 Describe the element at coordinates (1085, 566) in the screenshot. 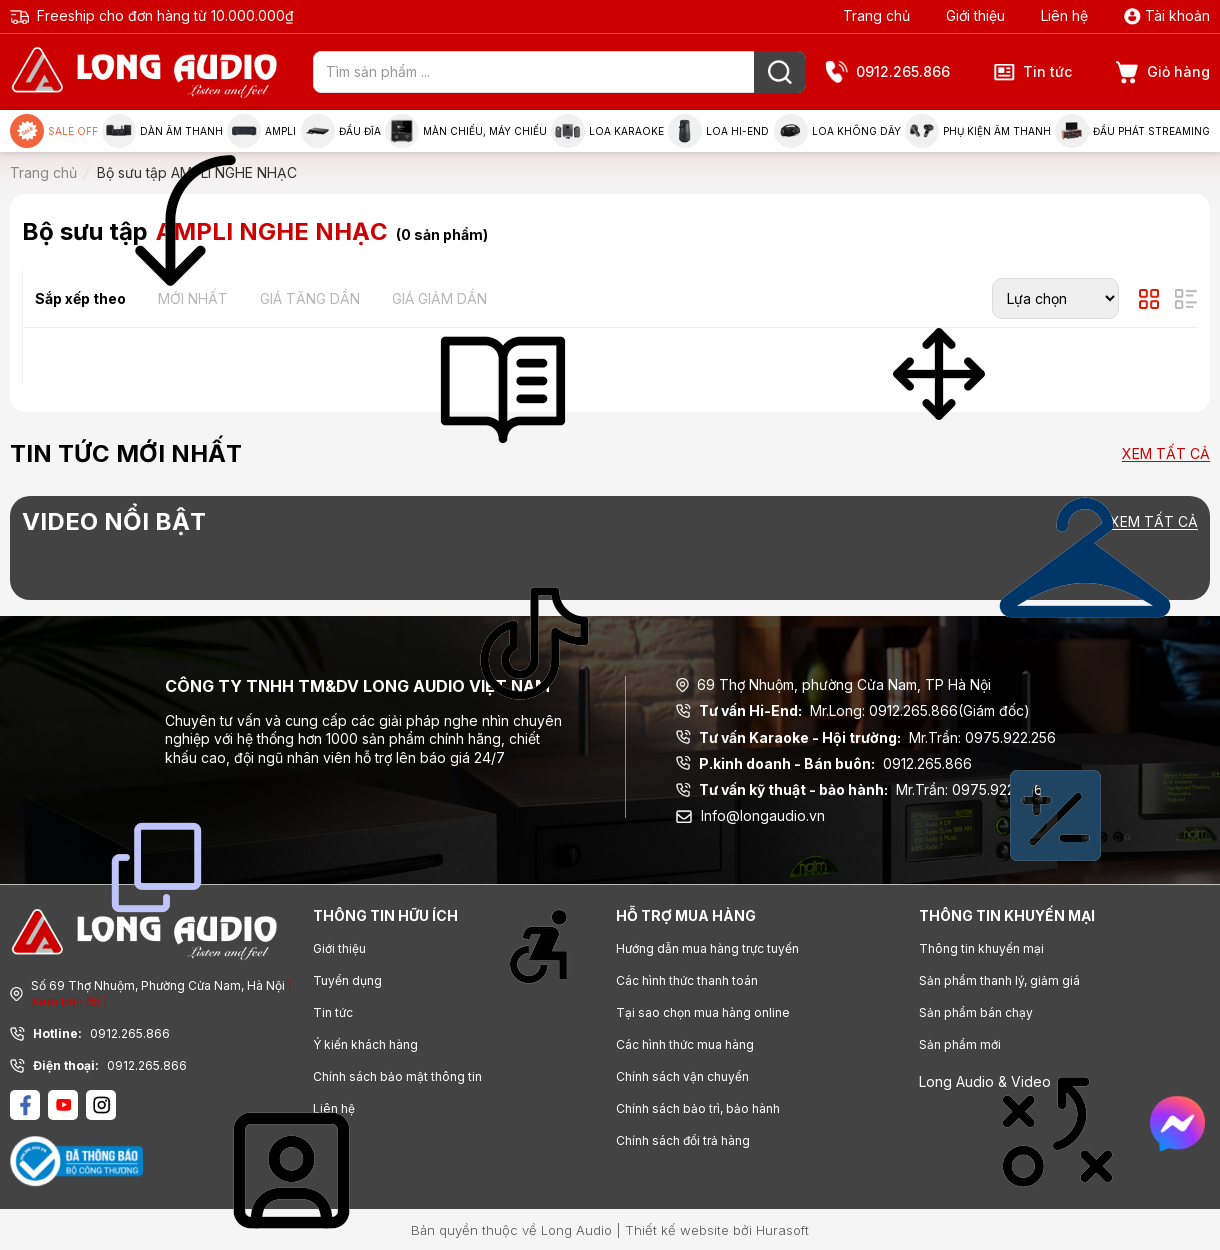

I see `access wardrobe or clothing options` at that location.